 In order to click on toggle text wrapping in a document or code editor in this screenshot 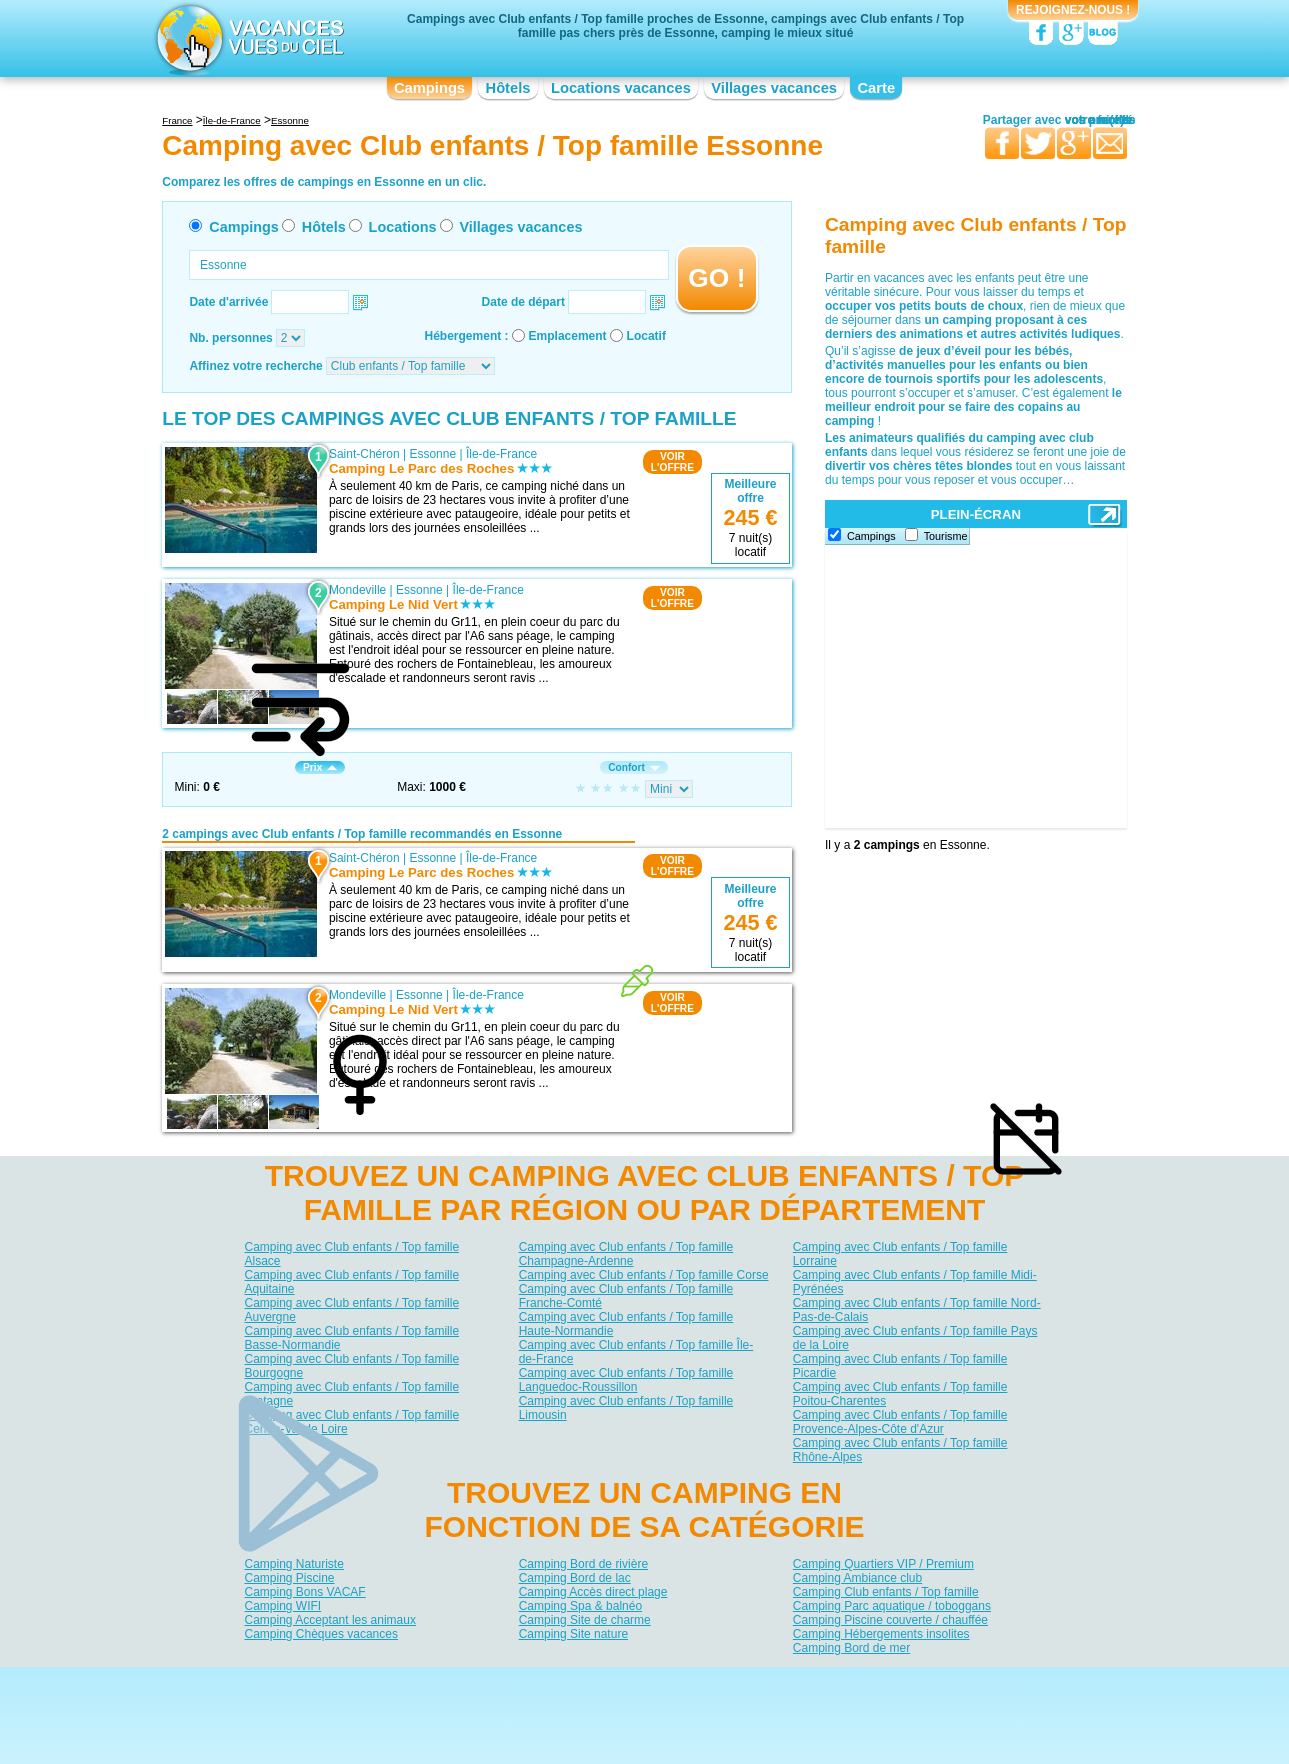, I will do `click(300, 702)`.